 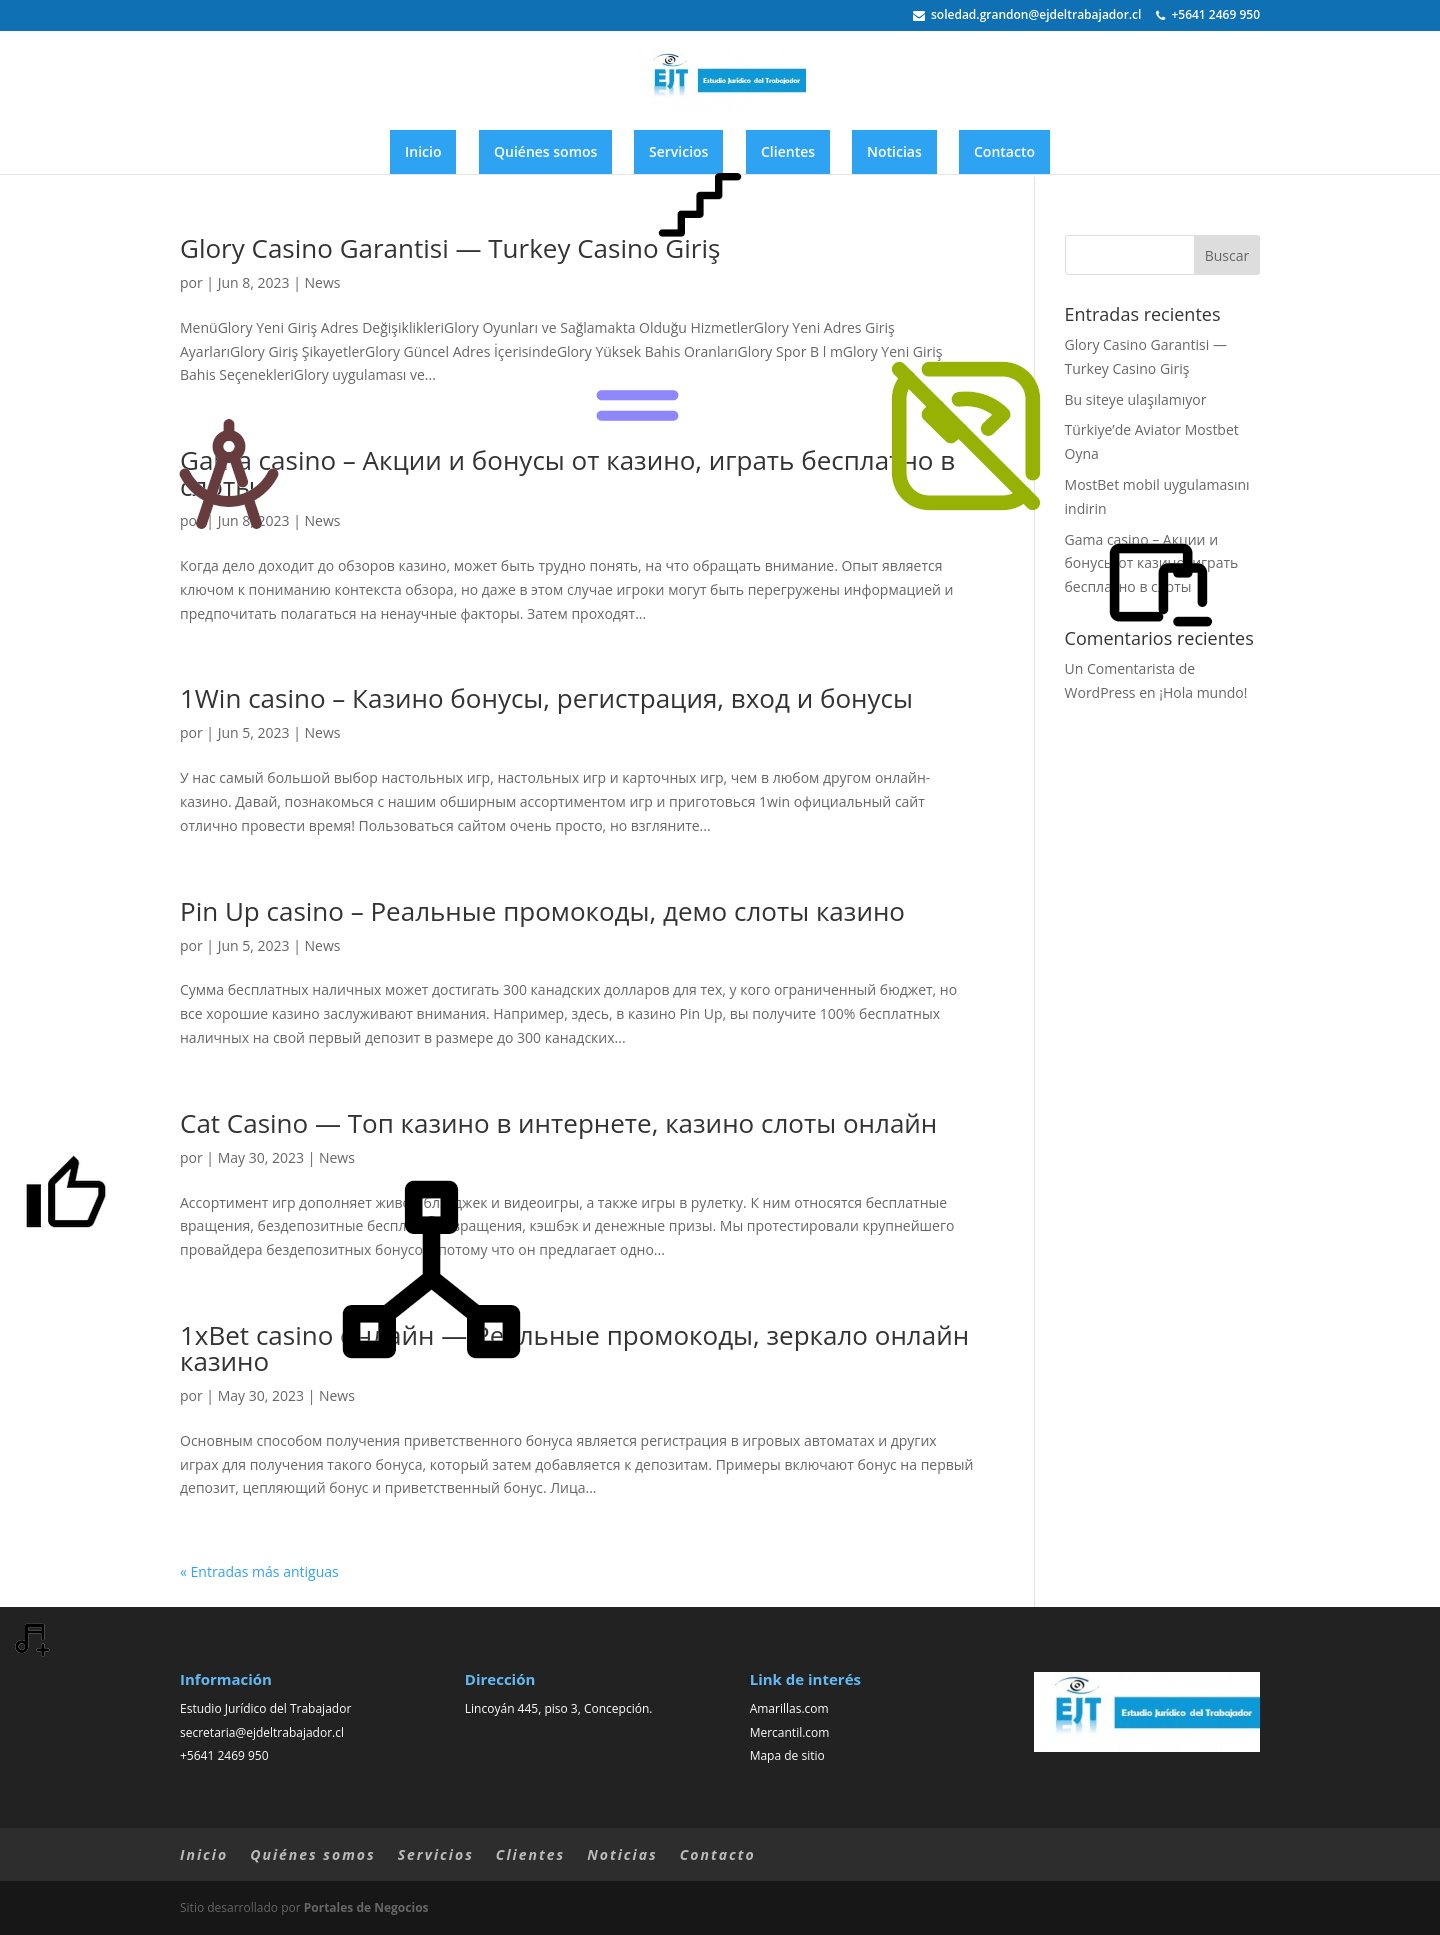 I want to click on like or upvote content, so click(x=66, y=1195).